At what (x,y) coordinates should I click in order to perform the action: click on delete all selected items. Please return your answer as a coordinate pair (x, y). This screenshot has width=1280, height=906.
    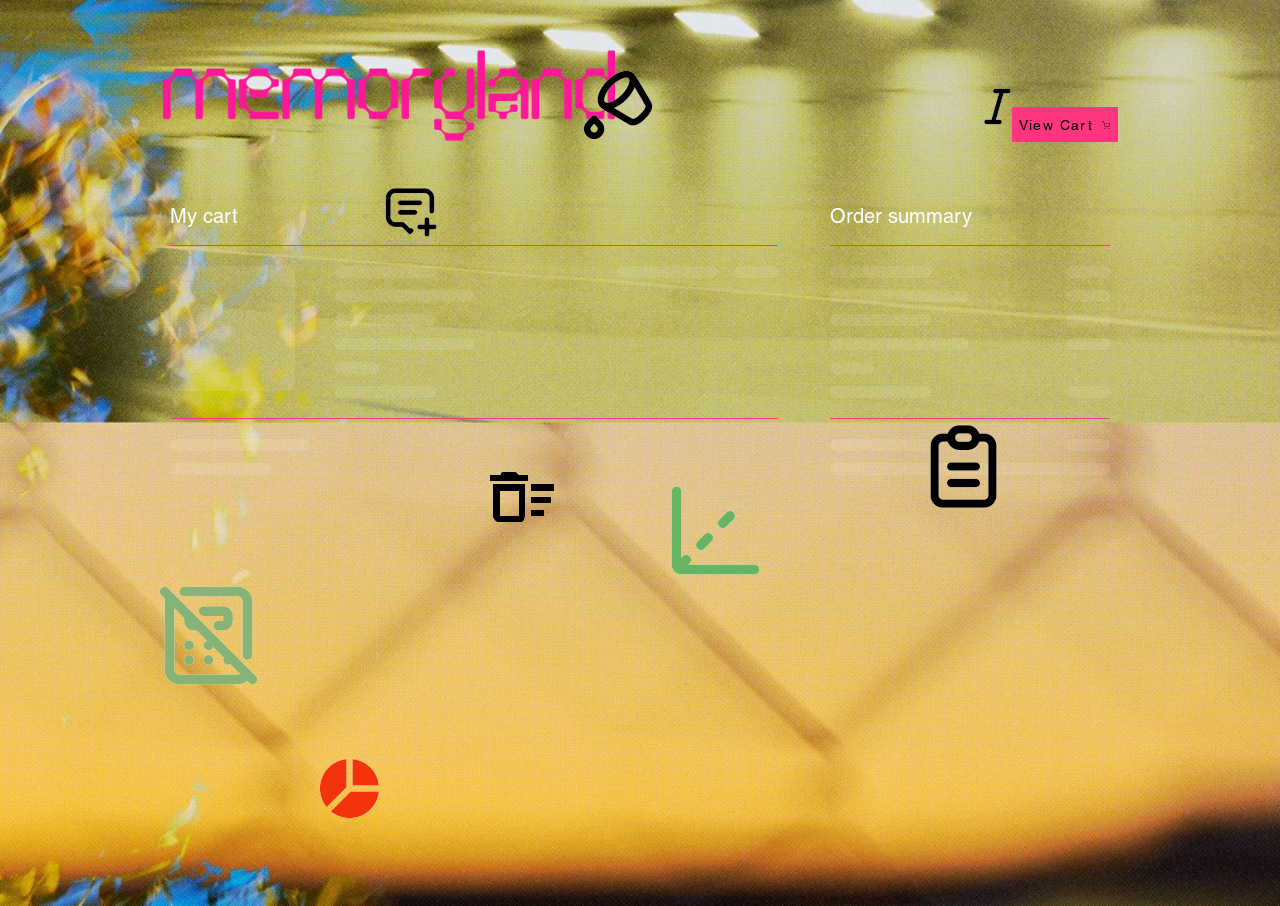
    Looking at the image, I should click on (522, 497).